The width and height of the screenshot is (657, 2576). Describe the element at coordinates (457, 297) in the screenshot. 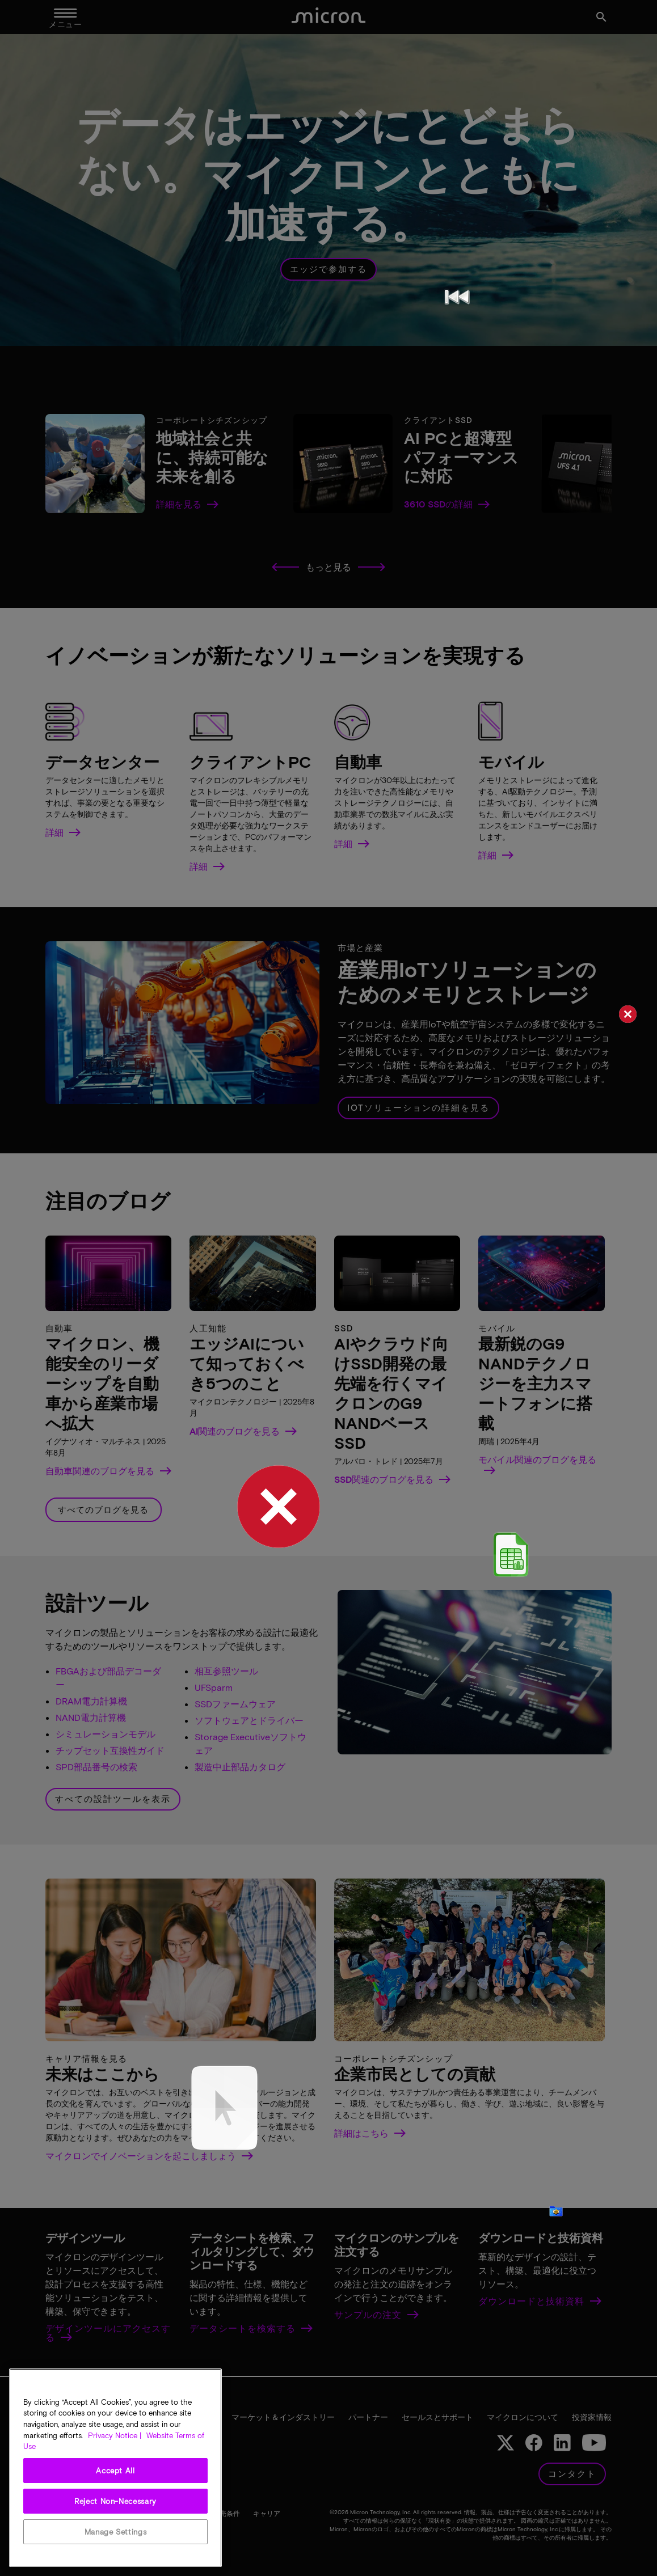

I see `skip to previous track` at that location.